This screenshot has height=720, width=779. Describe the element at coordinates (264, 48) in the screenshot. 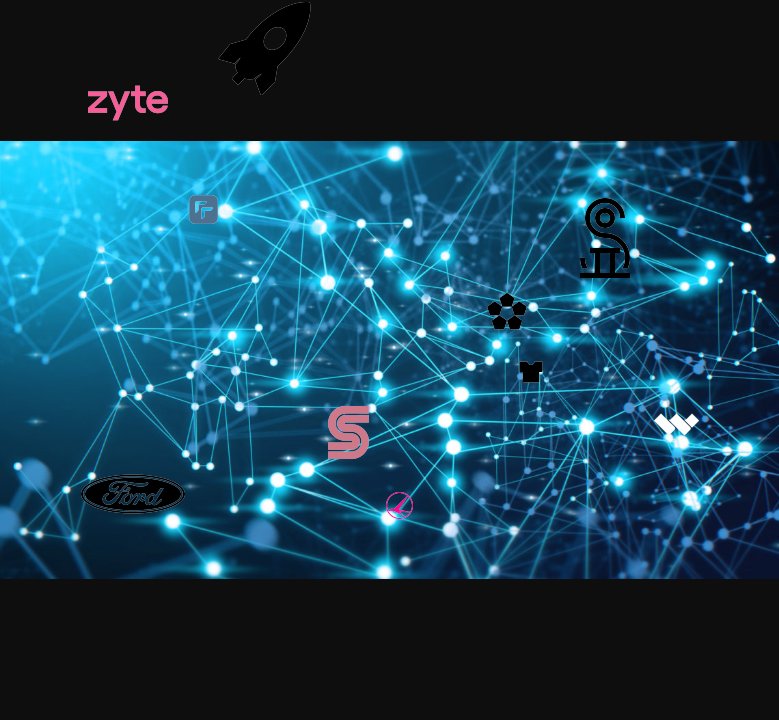

I see `Rocket.Chat messaging platform logo` at that location.